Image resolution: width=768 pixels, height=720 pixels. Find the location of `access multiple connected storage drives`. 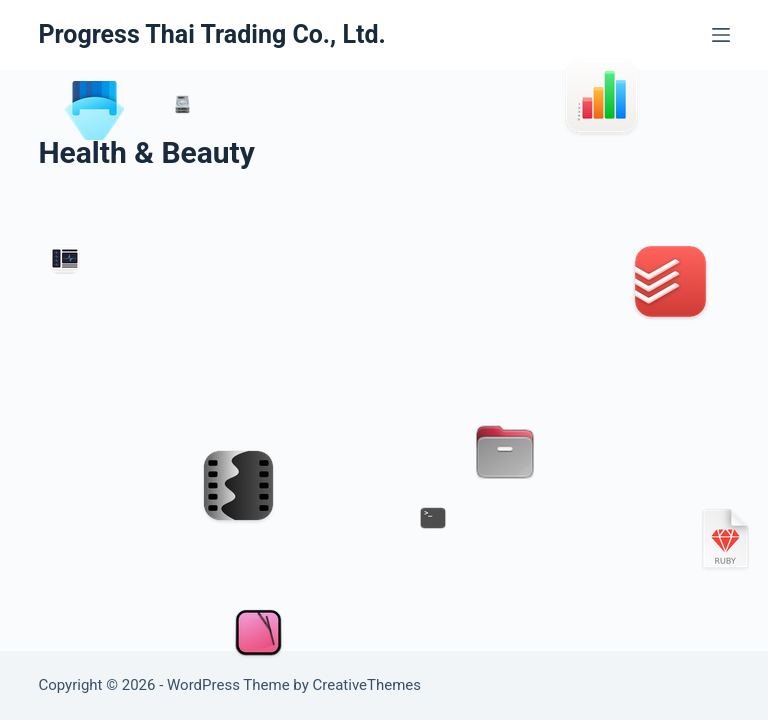

access multiple connected storage drives is located at coordinates (182, 104).